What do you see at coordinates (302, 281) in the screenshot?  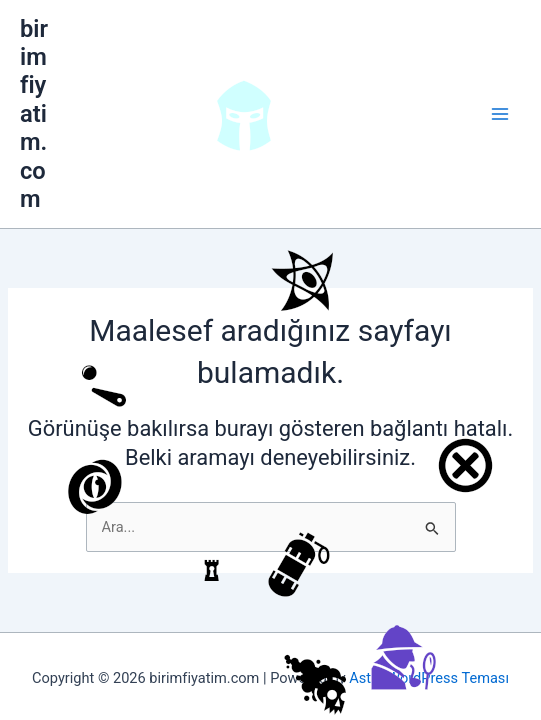 I see `indicates a flexible or customizable reward/rating` at bounding box center [302, 281].